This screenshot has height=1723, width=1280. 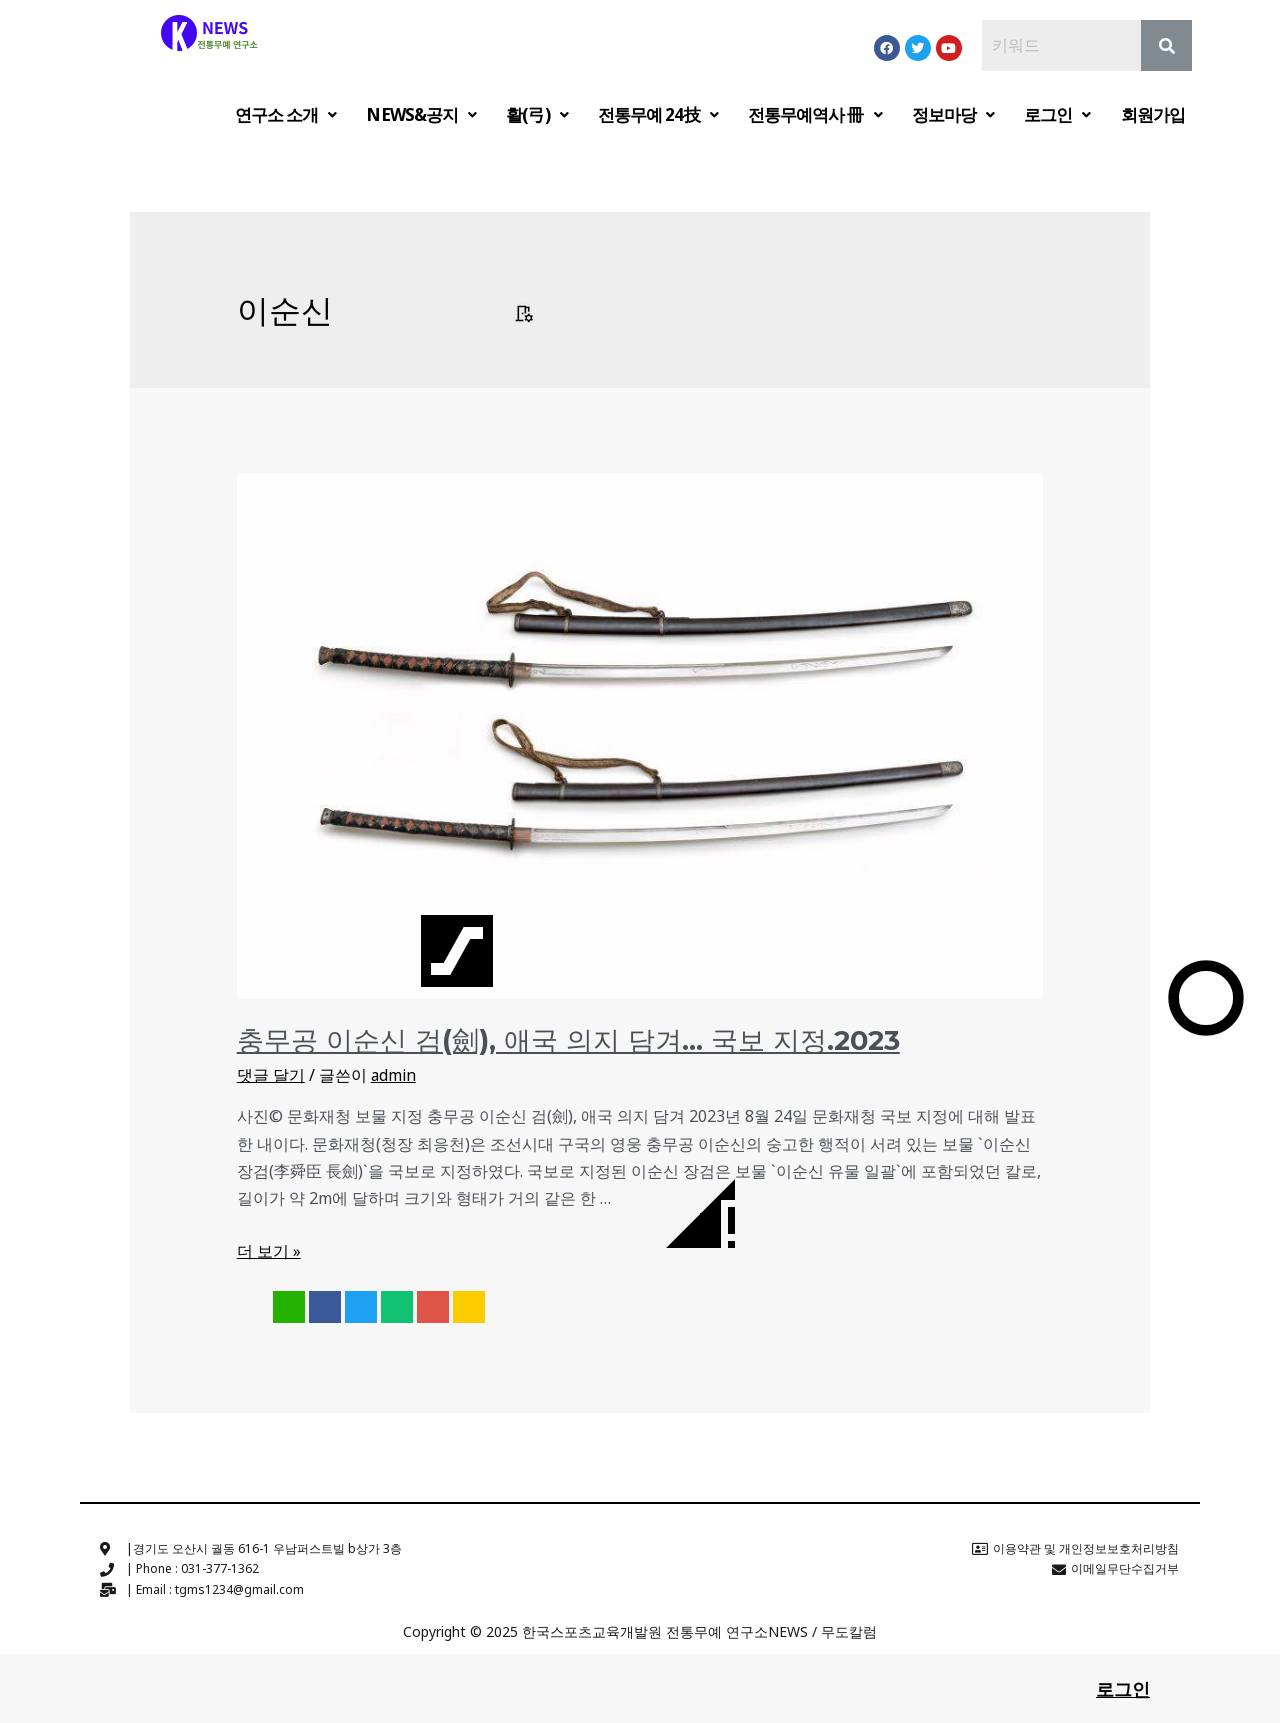 What do you see at coordinates (1206, 998) in the screenshot?
I see `represents an empty or unselected state` at bounding box center [1206, 998].